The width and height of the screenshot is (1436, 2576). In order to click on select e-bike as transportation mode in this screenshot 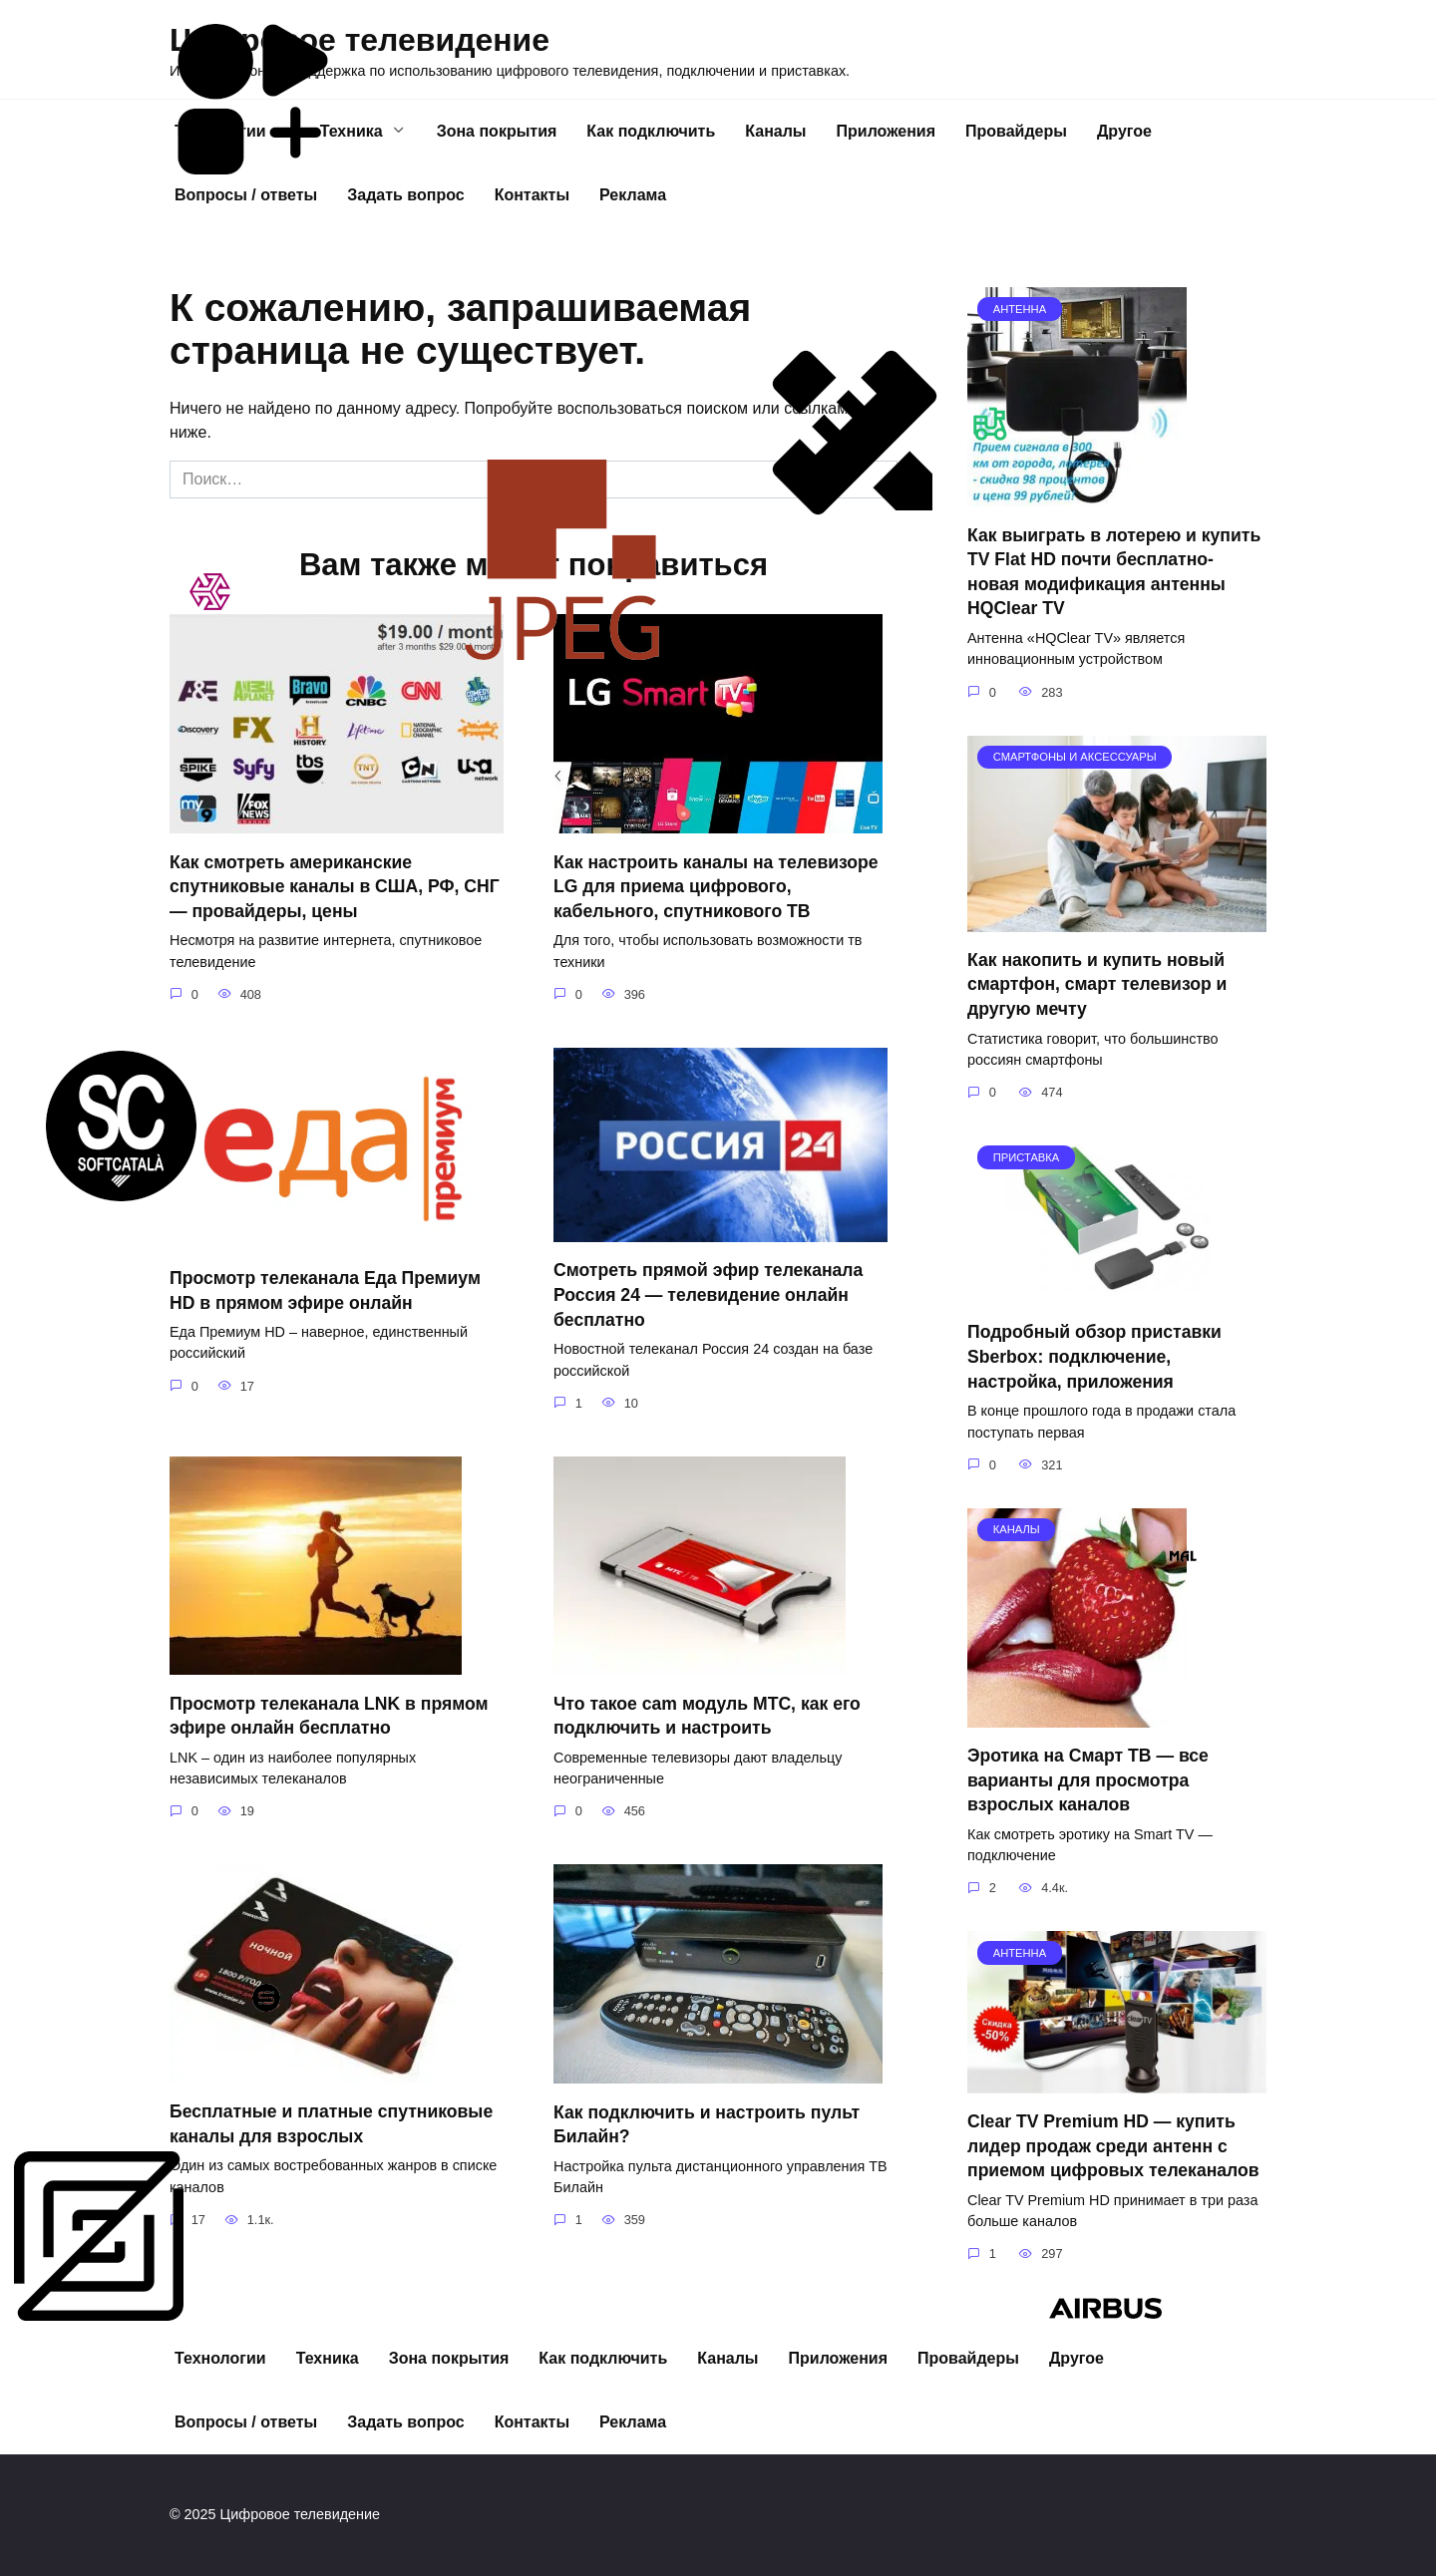, I will do `click(989, 425)`.